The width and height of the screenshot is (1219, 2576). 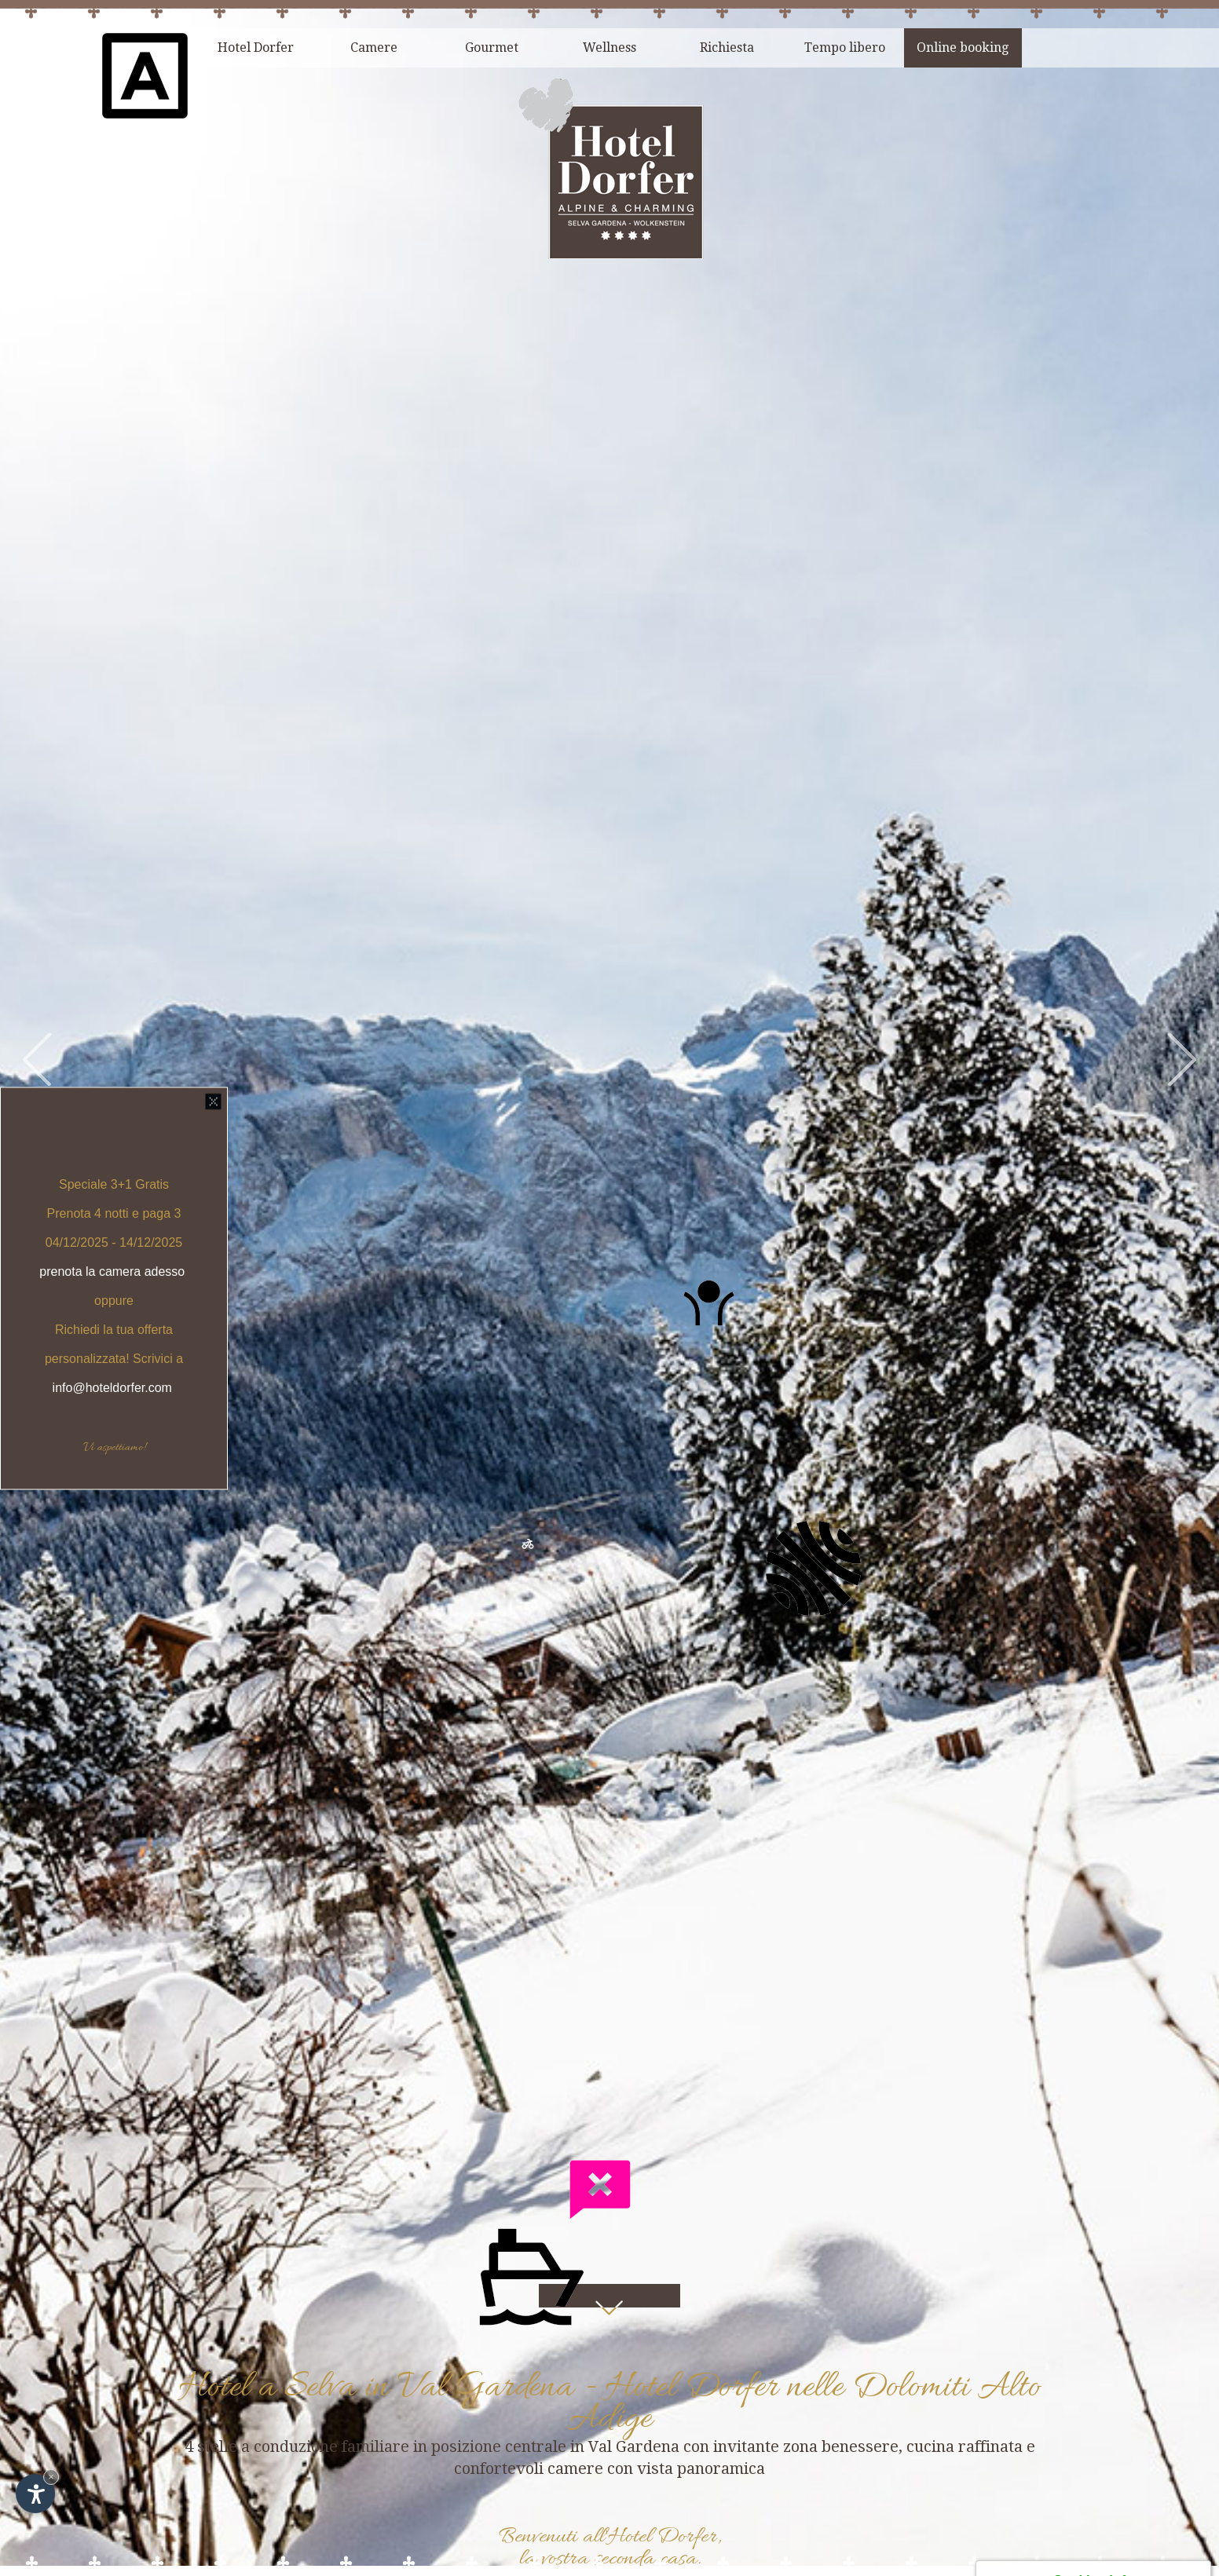 What do you see at coordinates (708, 1303) in the screenshot?
I see `indicates a welcoming or friendly user state` at bounding box center [708, 1303].